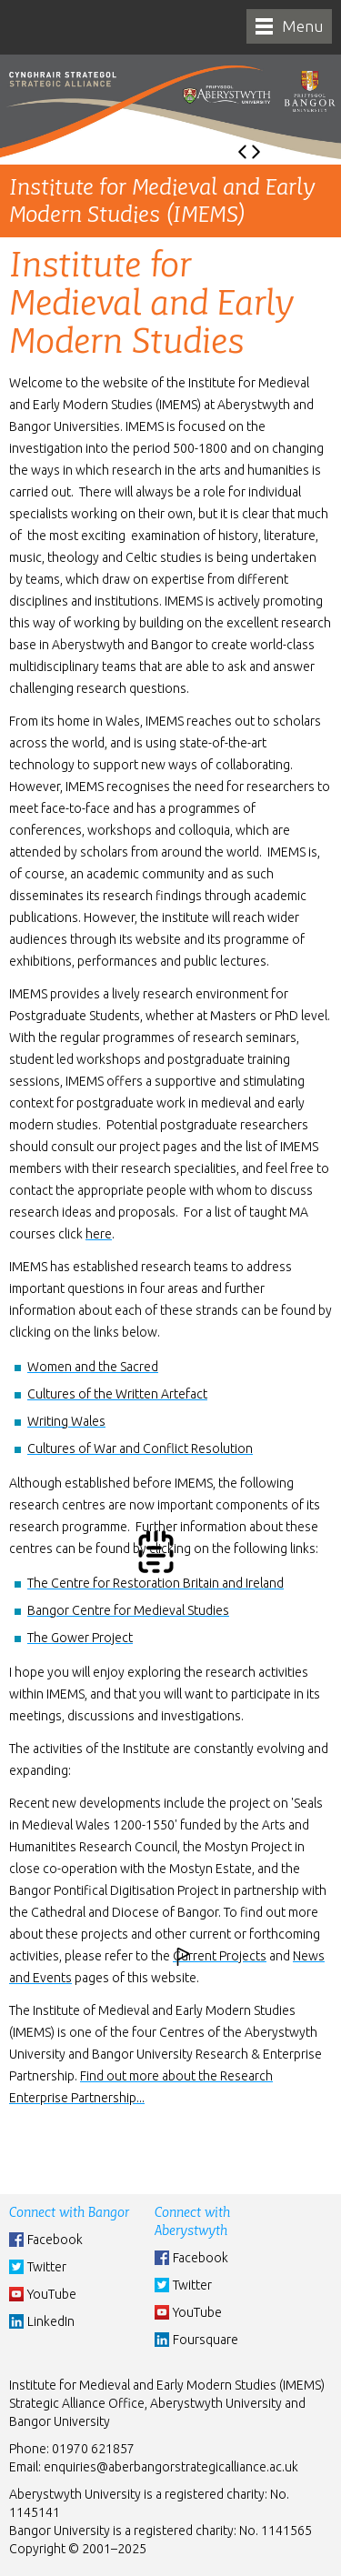 Image resolution: width=341 pixels, height=2576 pixels. Describe the element at coordinates (183, 1957) in the screenshot. I see `flag or mark an item for review` at that location.